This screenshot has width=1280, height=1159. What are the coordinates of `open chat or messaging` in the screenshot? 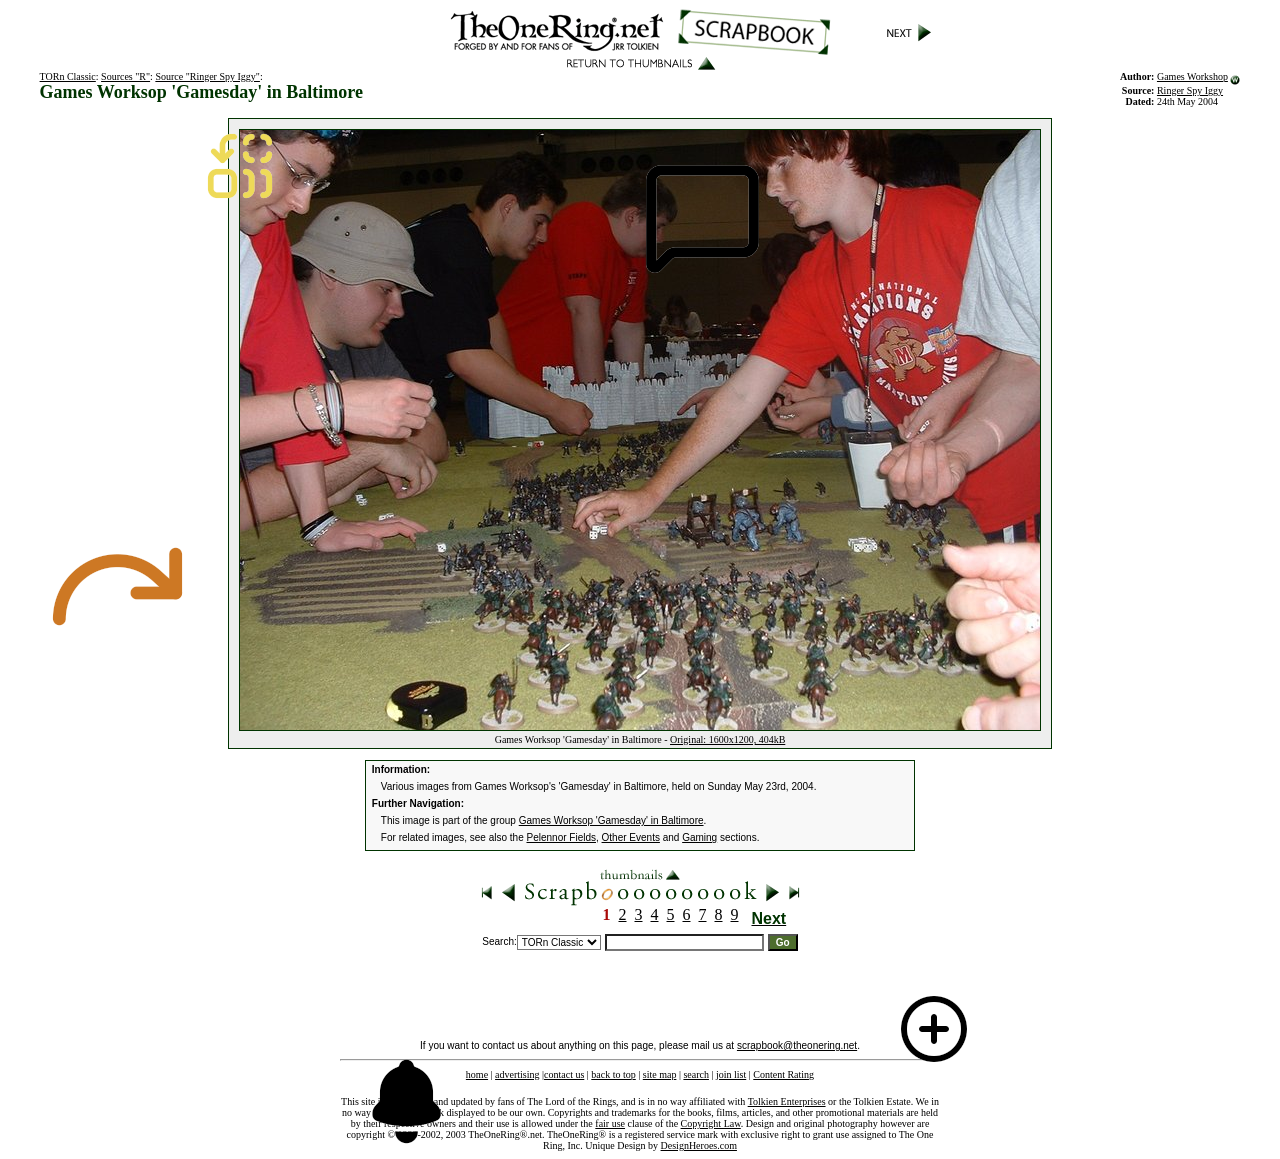 It's located at (702, 216).